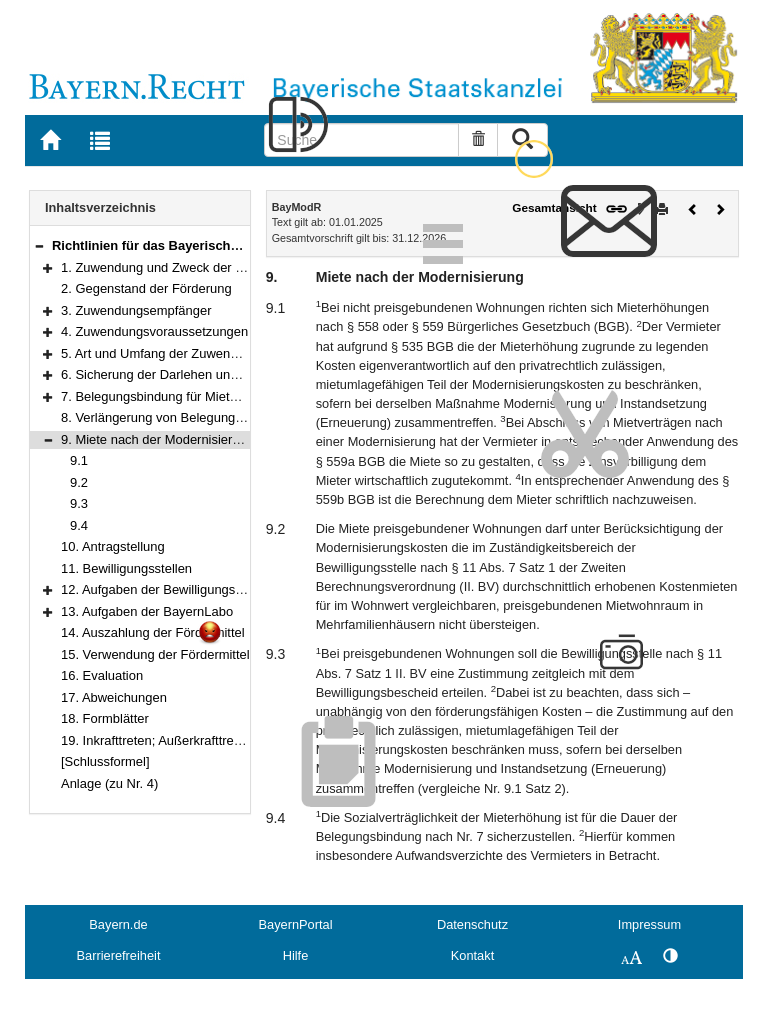  What do you see at coordinates (296, 124) in the screenshot?
I see `view unplayed albums in your music library` at bounding box center [296, 124].